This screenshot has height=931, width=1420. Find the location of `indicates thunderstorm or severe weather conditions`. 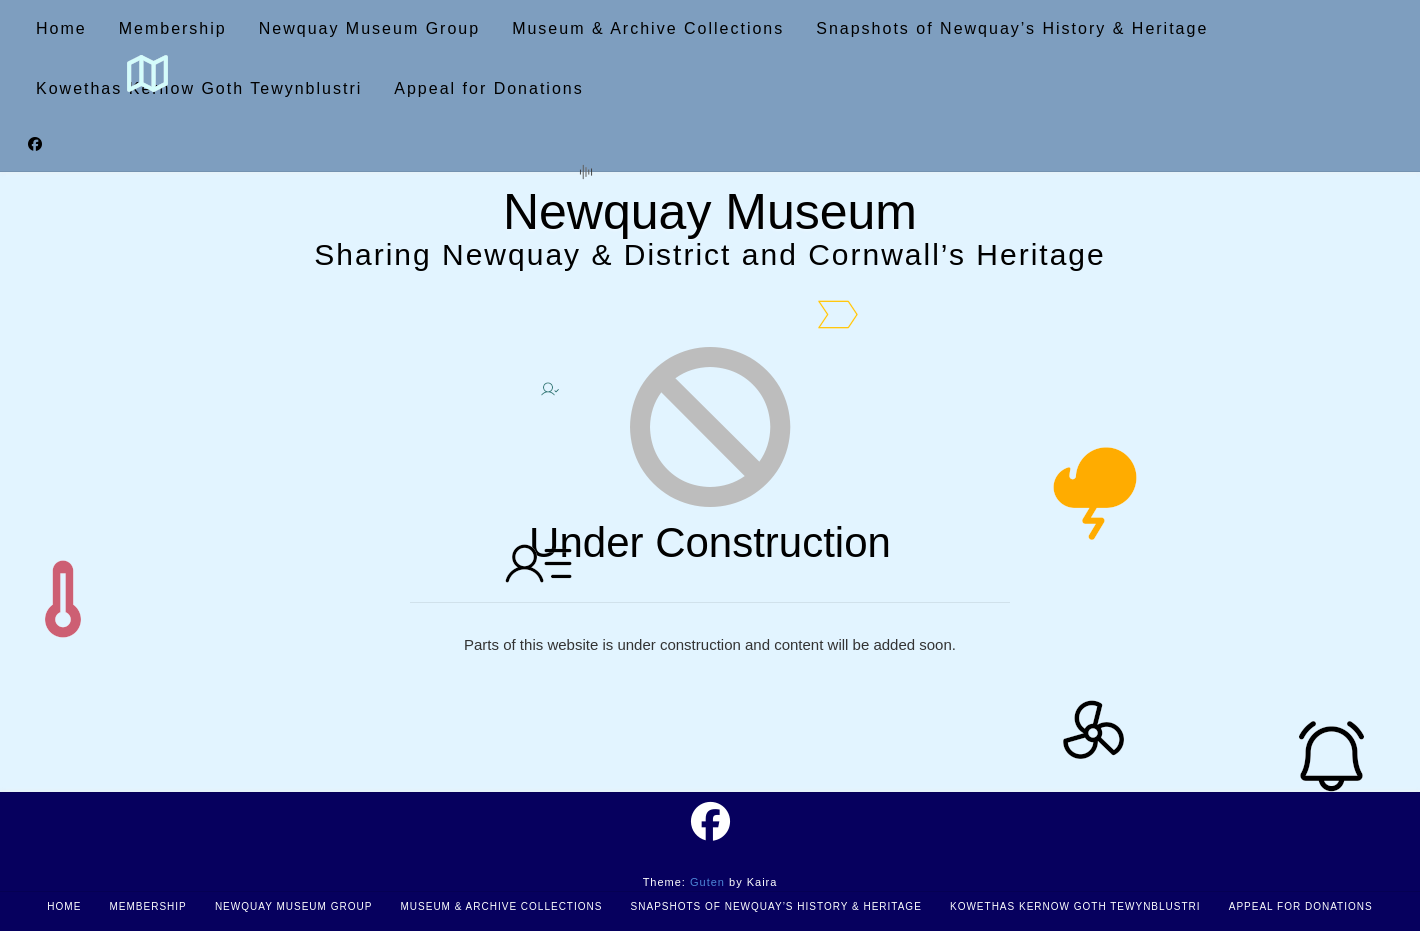

indicates thunderstorm or severe weather conditions is located at coordinates (1095, 492).